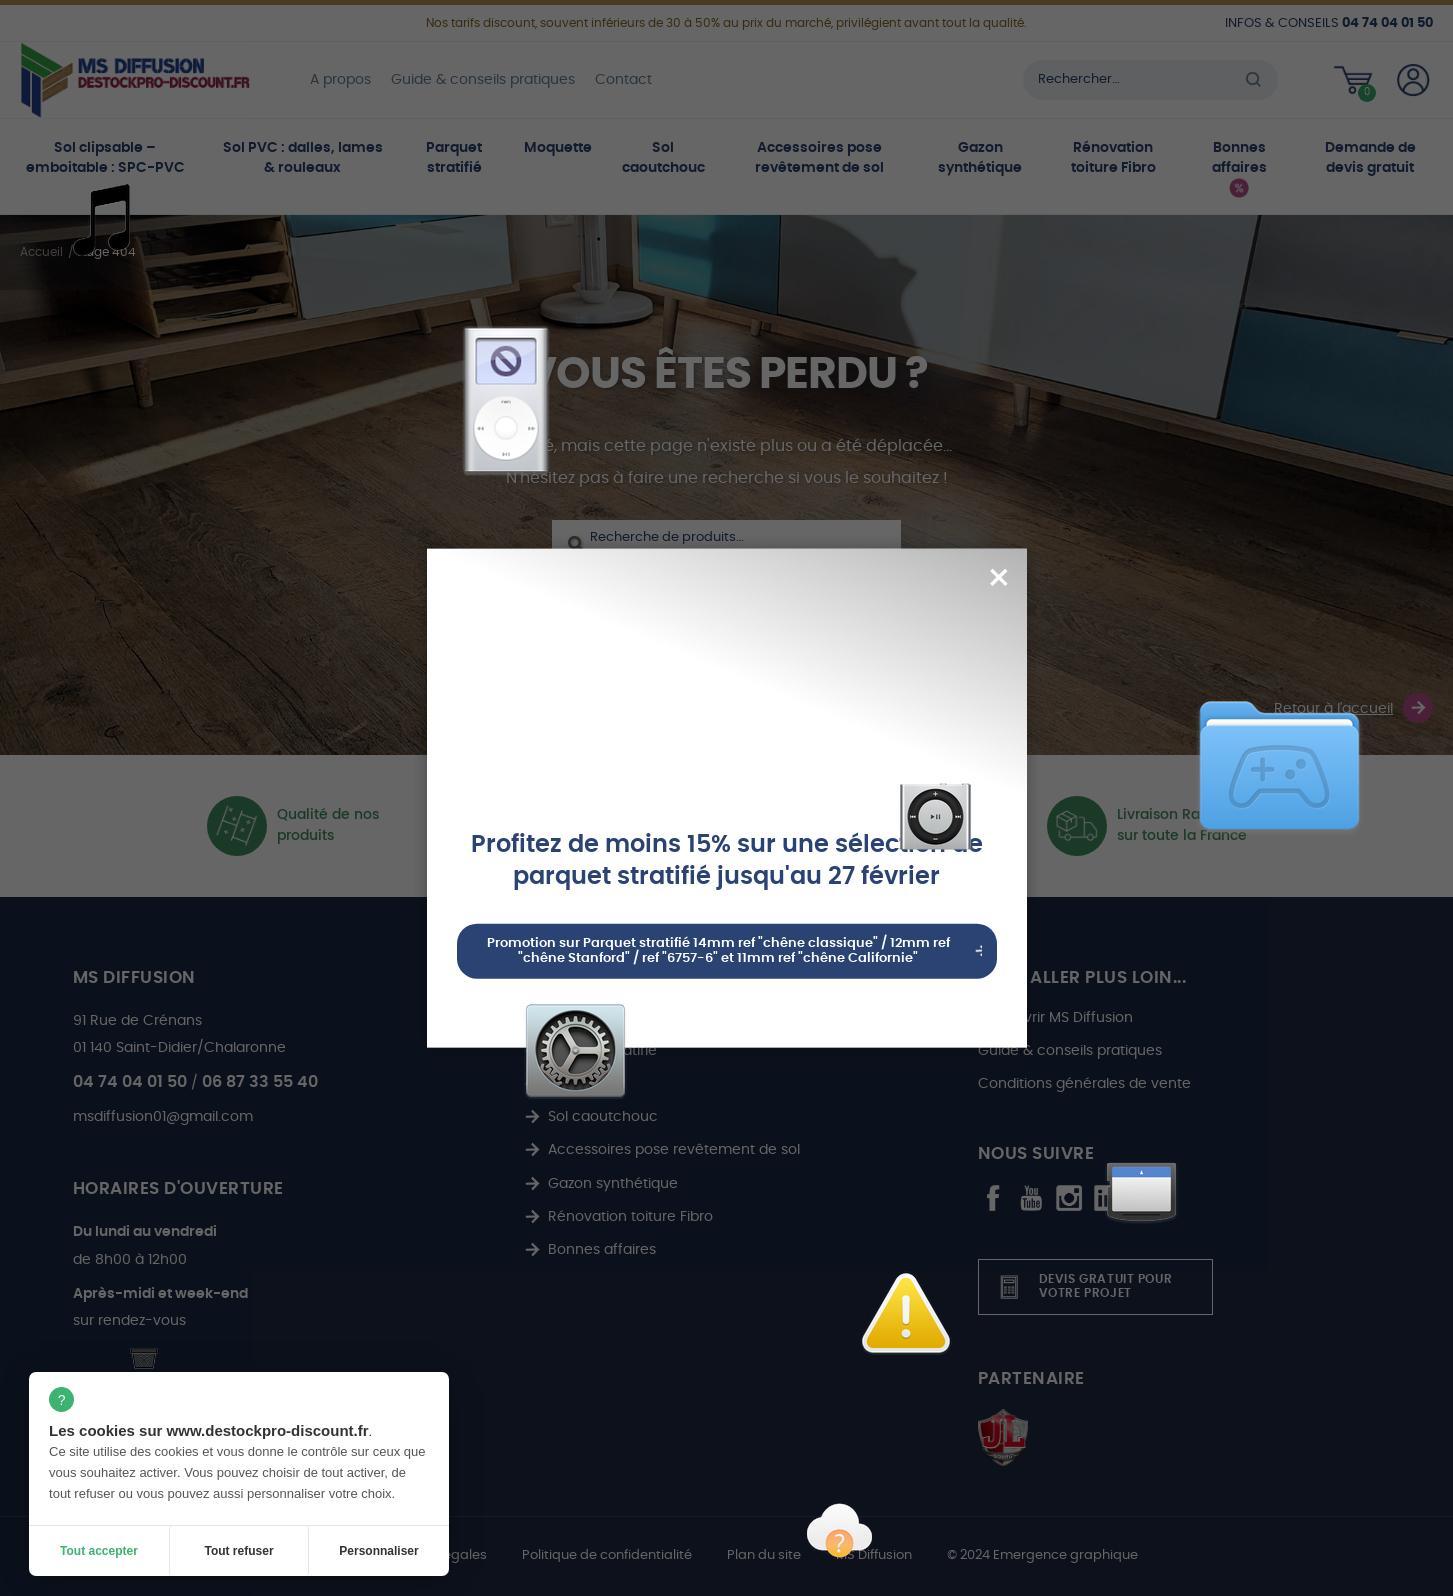  I want to click on compact flash memory card device, so click(1141, 1192).